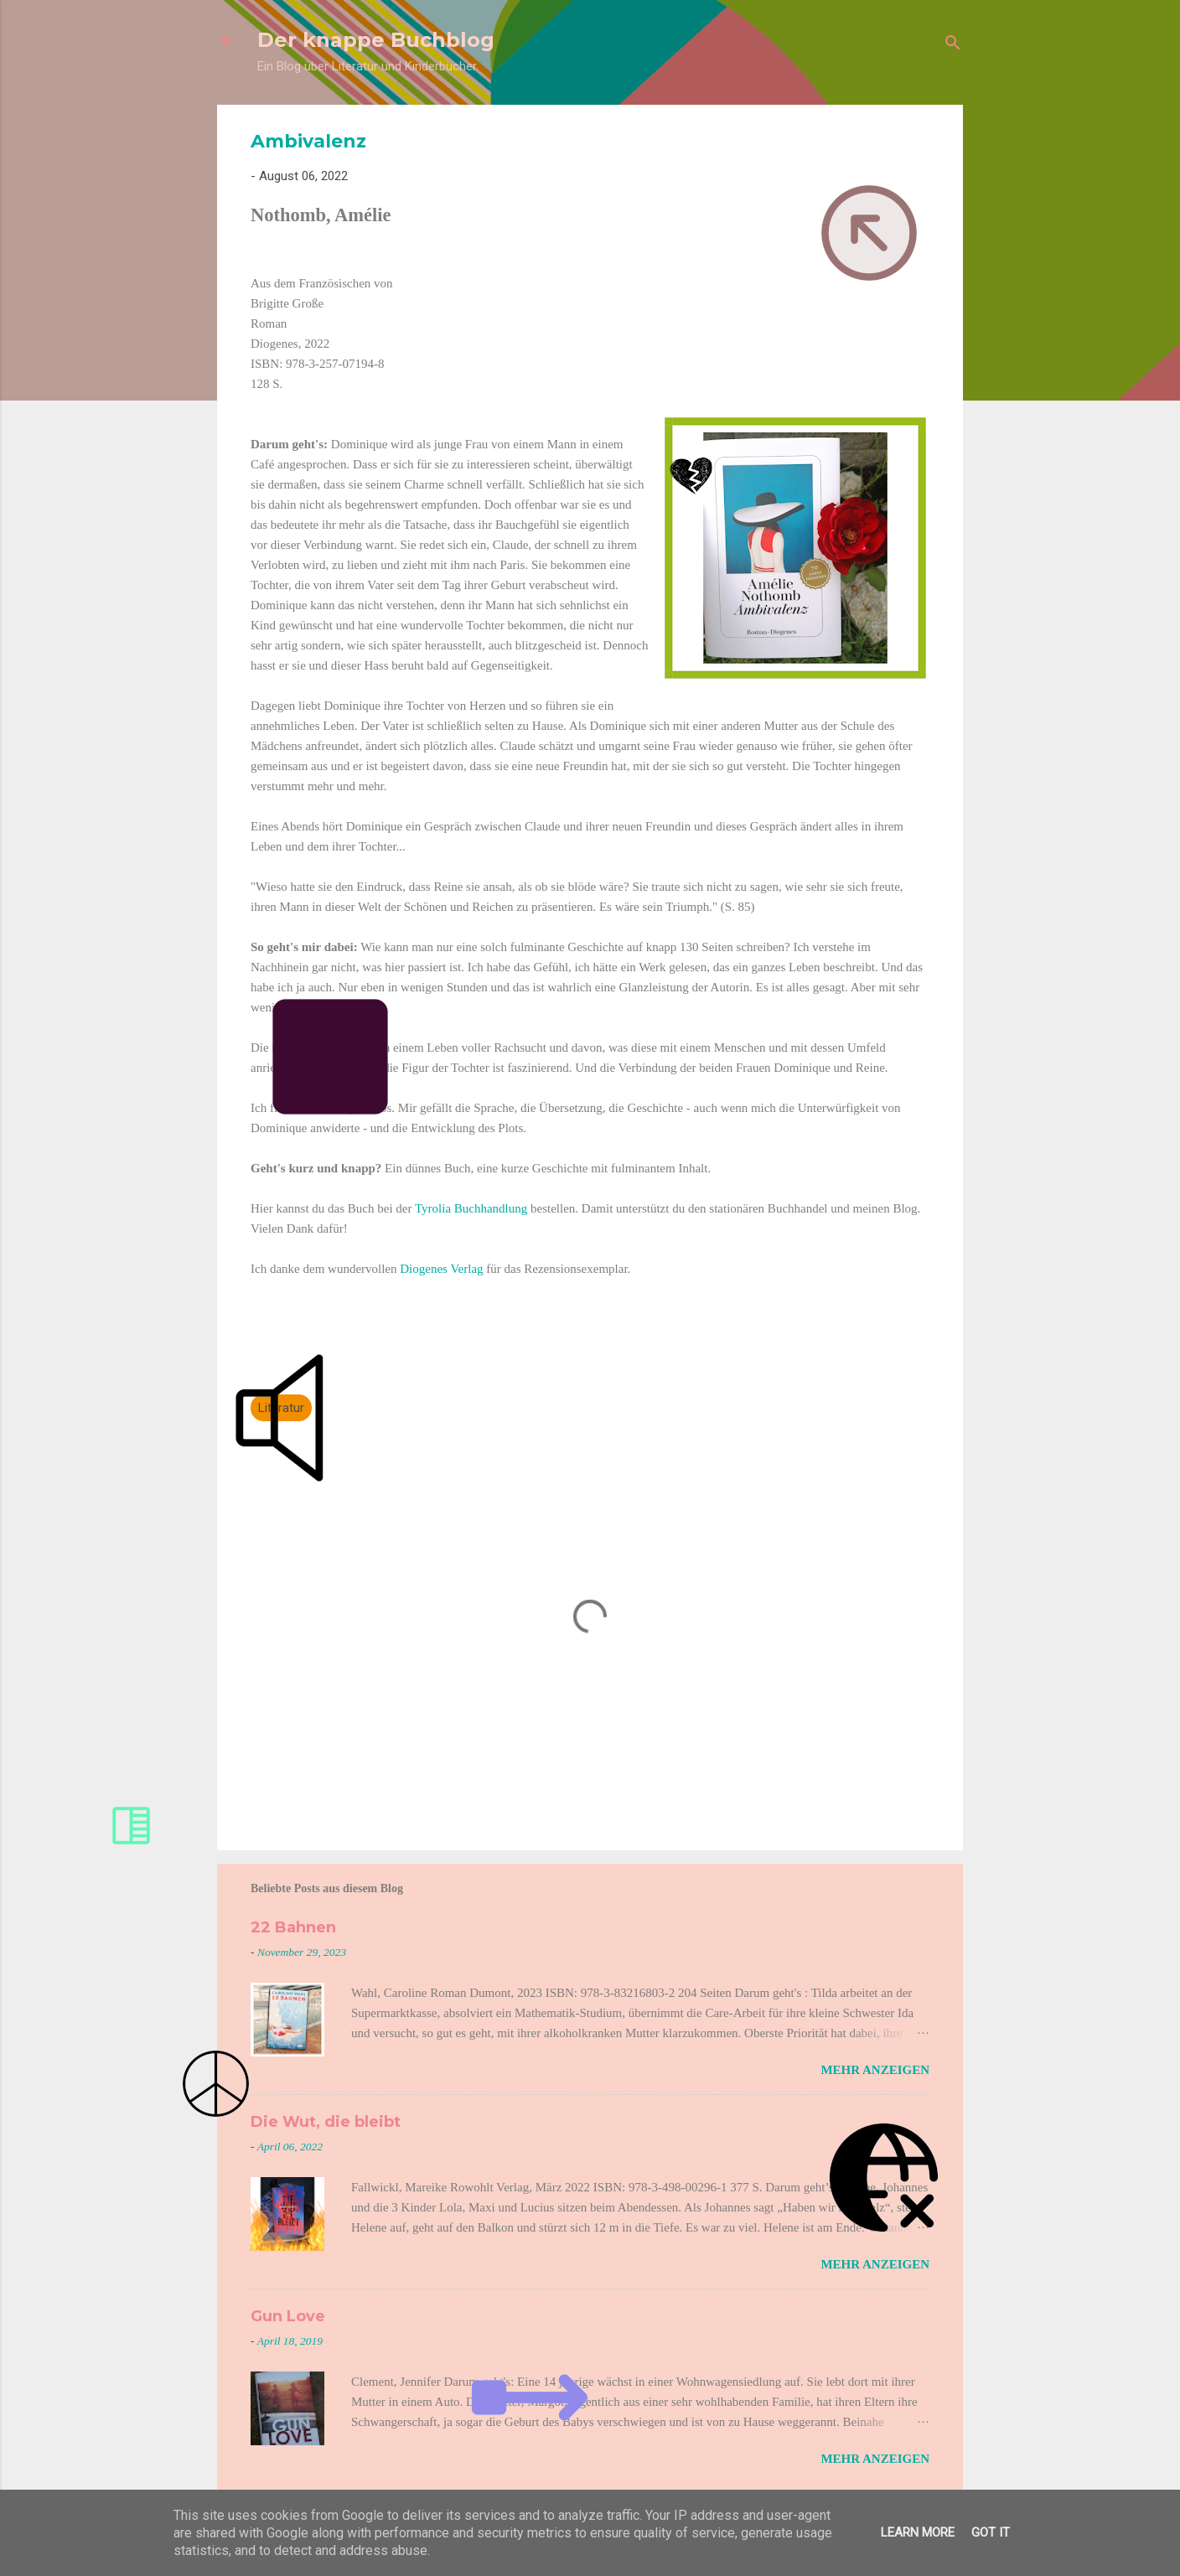 The height and width of the screenshot is (2576, 1180). Describe the element at coordinates (131, 1825) in the screenshot. I see `toggle between split-screen or half-view mode` at that location.